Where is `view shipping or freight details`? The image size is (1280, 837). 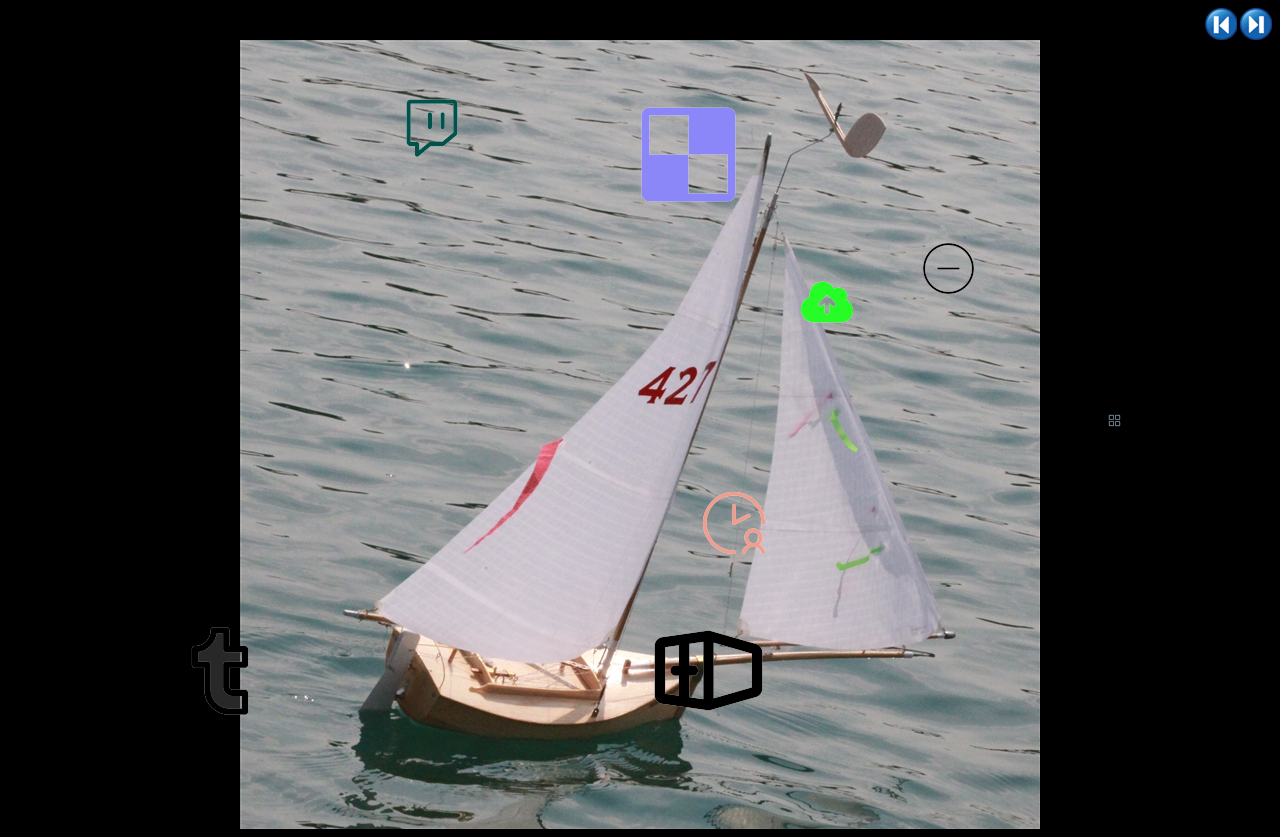
view shipping or freight details is located at coordinates (708, 670).